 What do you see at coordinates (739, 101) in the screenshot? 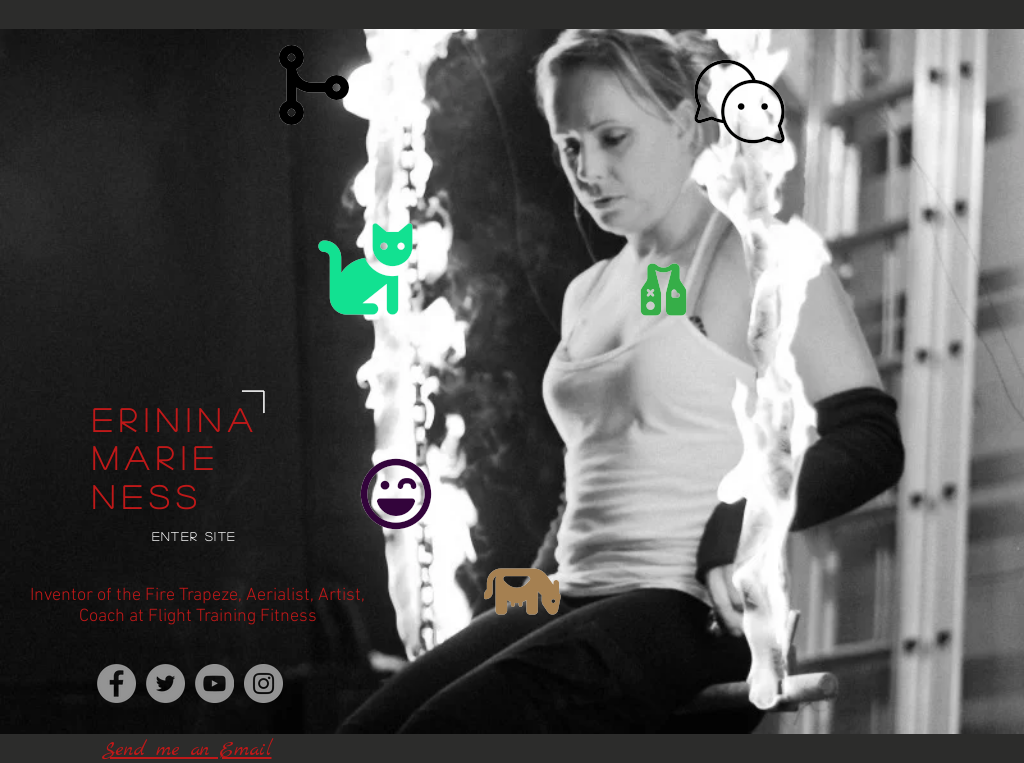
I see `open WeChat messaging app` at bounding box center [739, 101].